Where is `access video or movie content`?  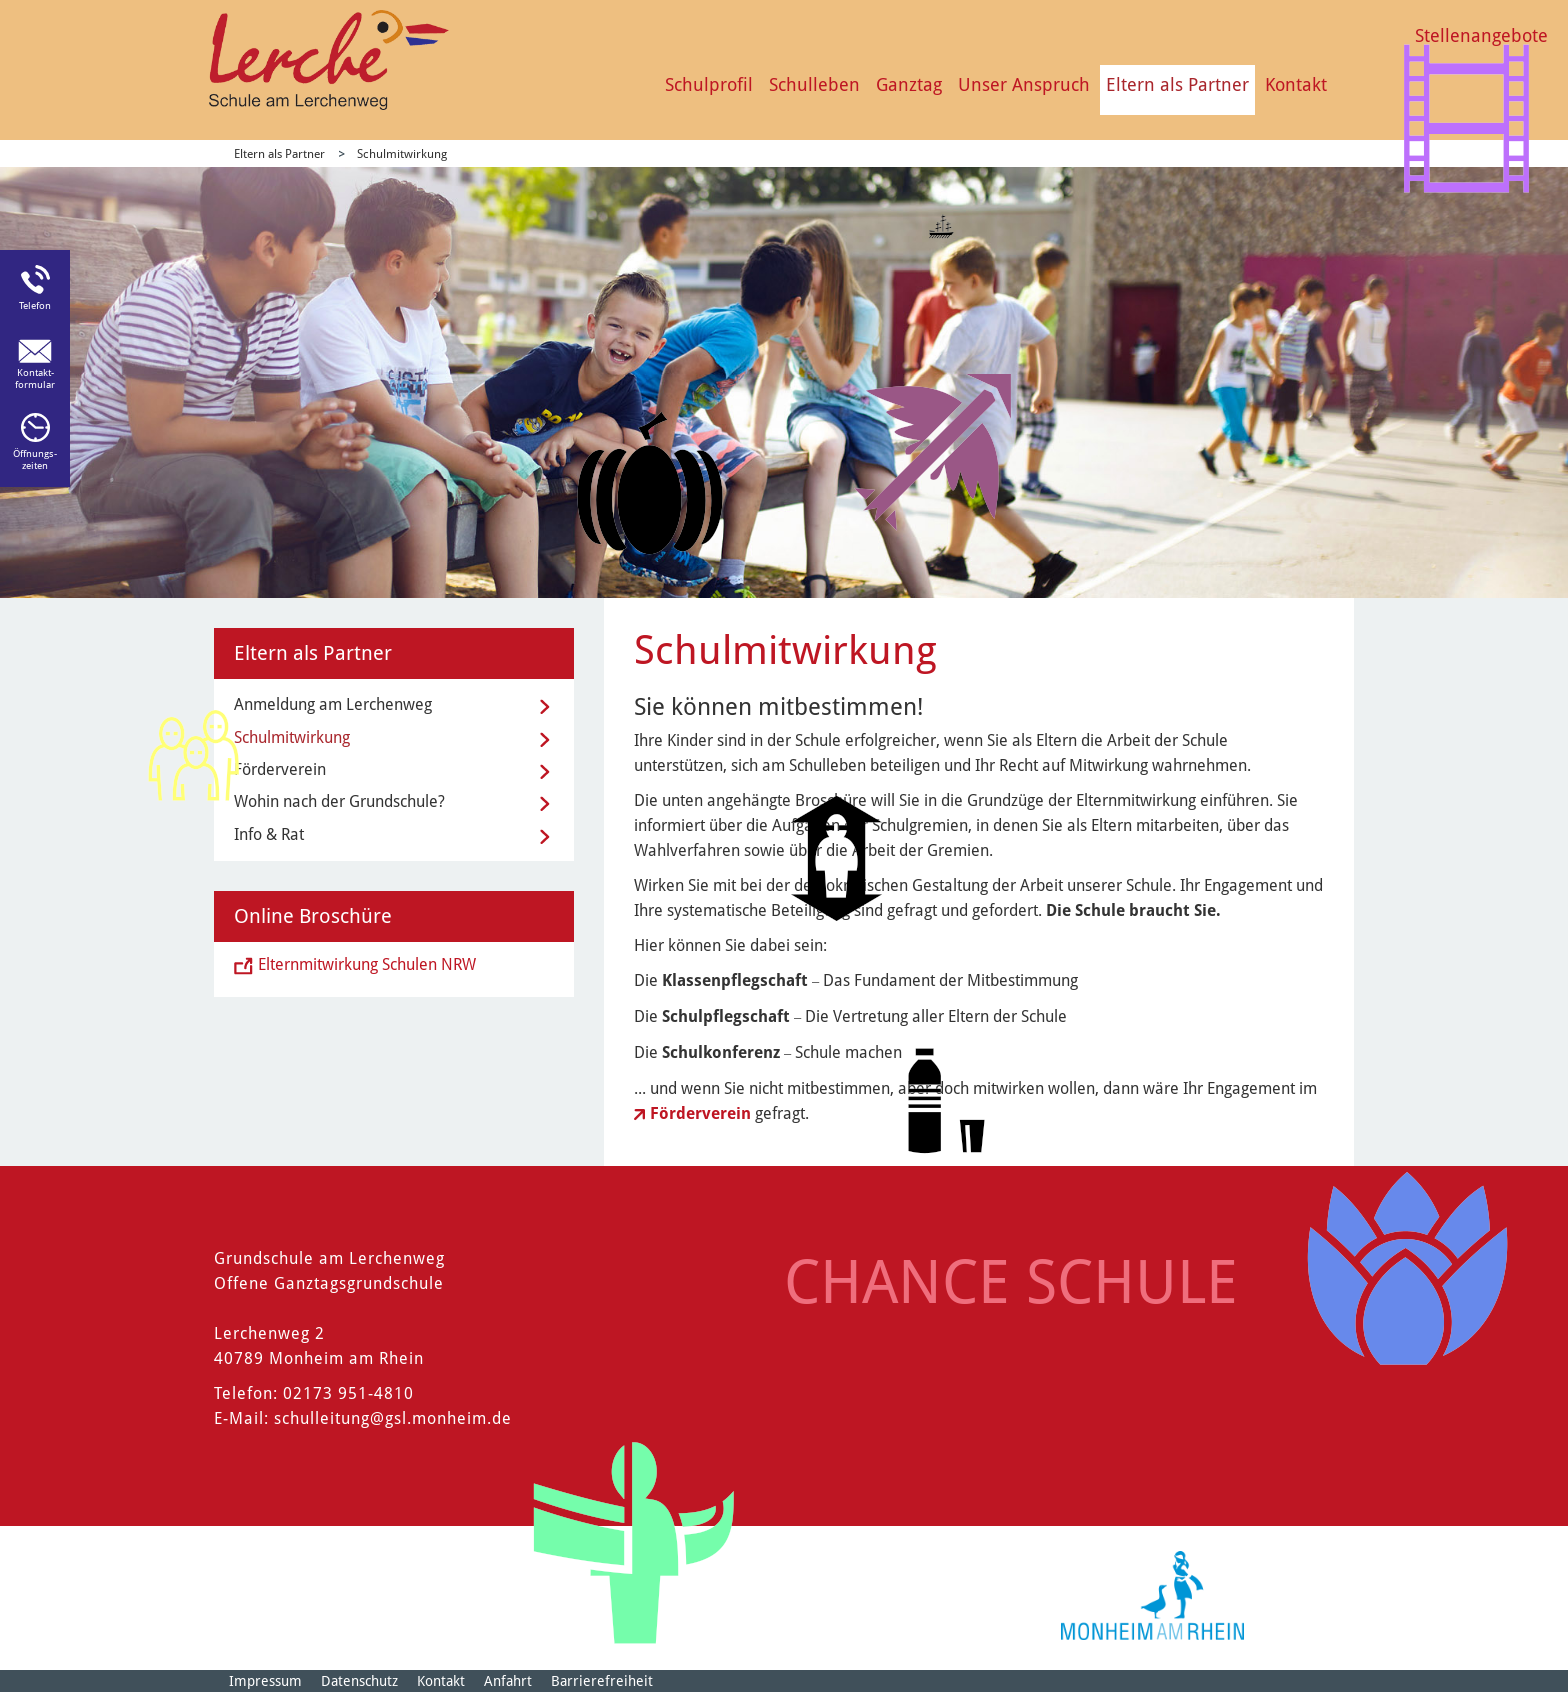
access video or movie content is located at coordinates (1466, 118).